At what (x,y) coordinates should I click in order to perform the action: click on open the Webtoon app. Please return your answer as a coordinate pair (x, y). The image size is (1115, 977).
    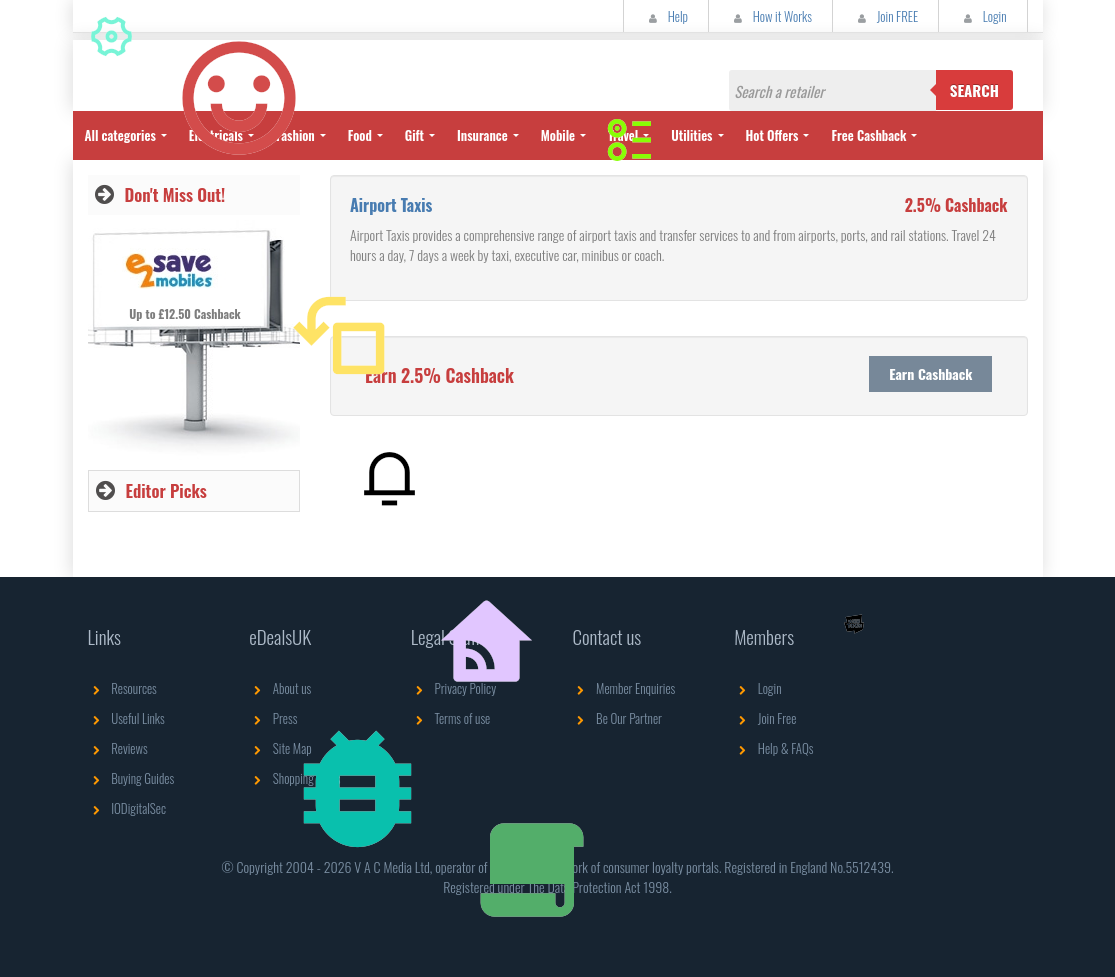
    Looking at the image, I should click on (854, 624).